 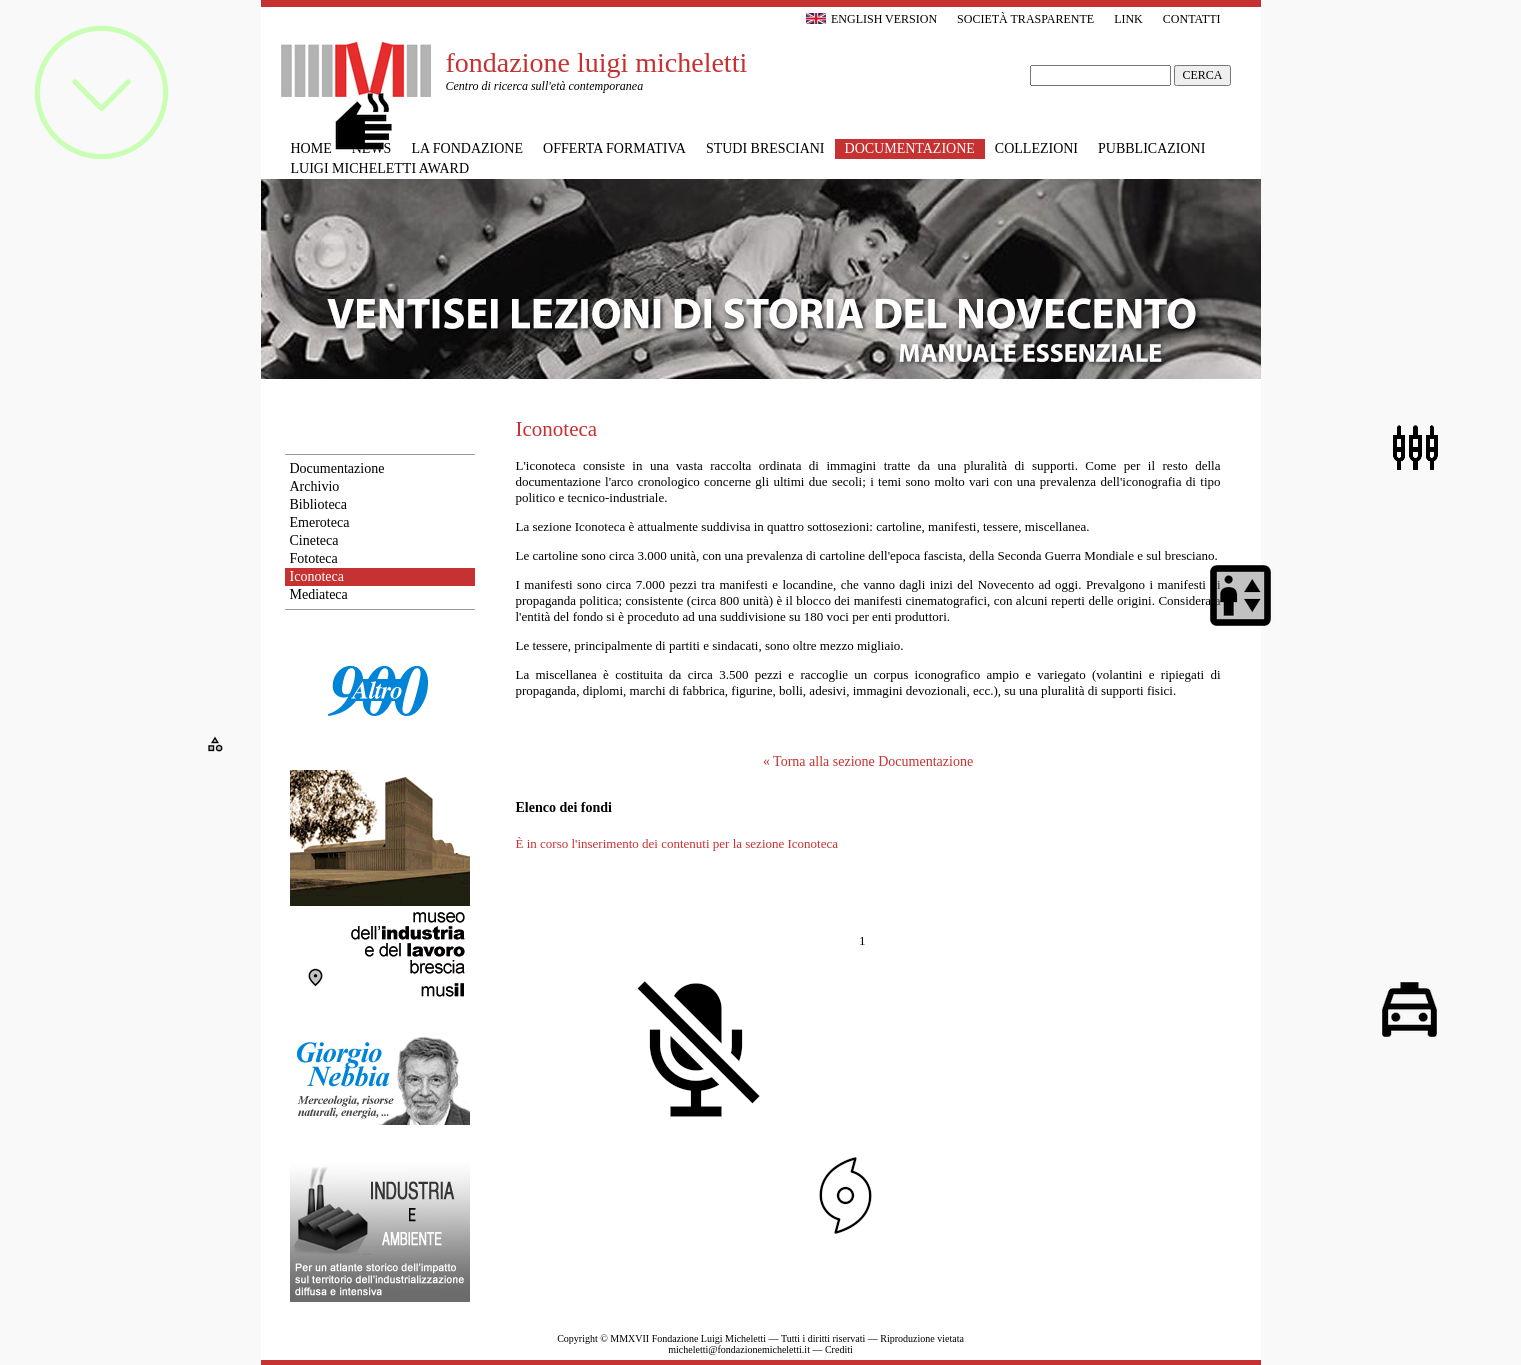 I want to click on expand to show more content, so click(x=101, y=92).